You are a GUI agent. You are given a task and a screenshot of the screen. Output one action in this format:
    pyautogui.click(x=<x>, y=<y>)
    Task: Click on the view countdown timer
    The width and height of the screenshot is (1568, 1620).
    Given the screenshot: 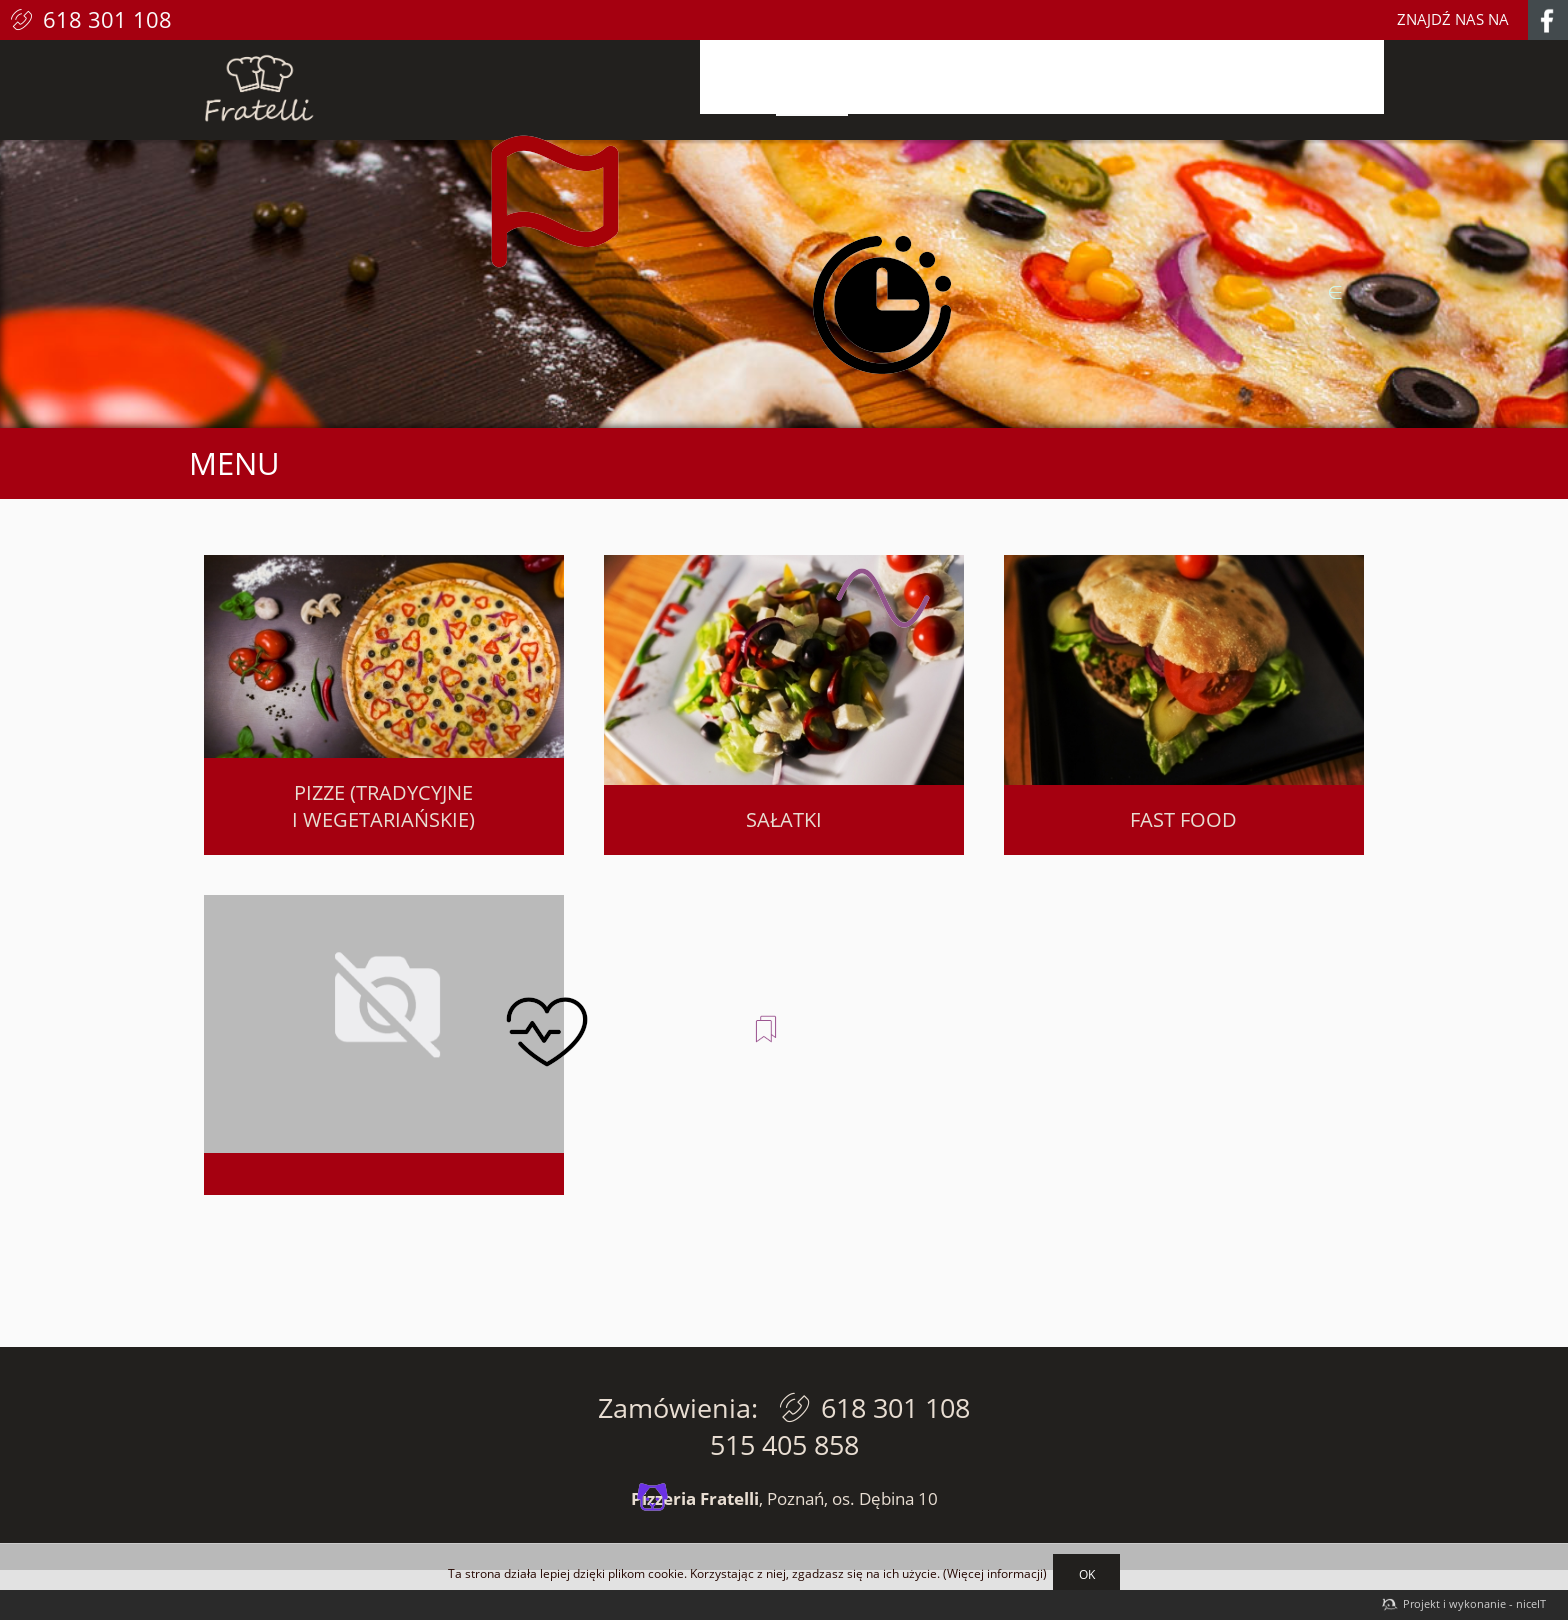 What is the action you would take?
    pyautogui.click(x=882, y=305)
    